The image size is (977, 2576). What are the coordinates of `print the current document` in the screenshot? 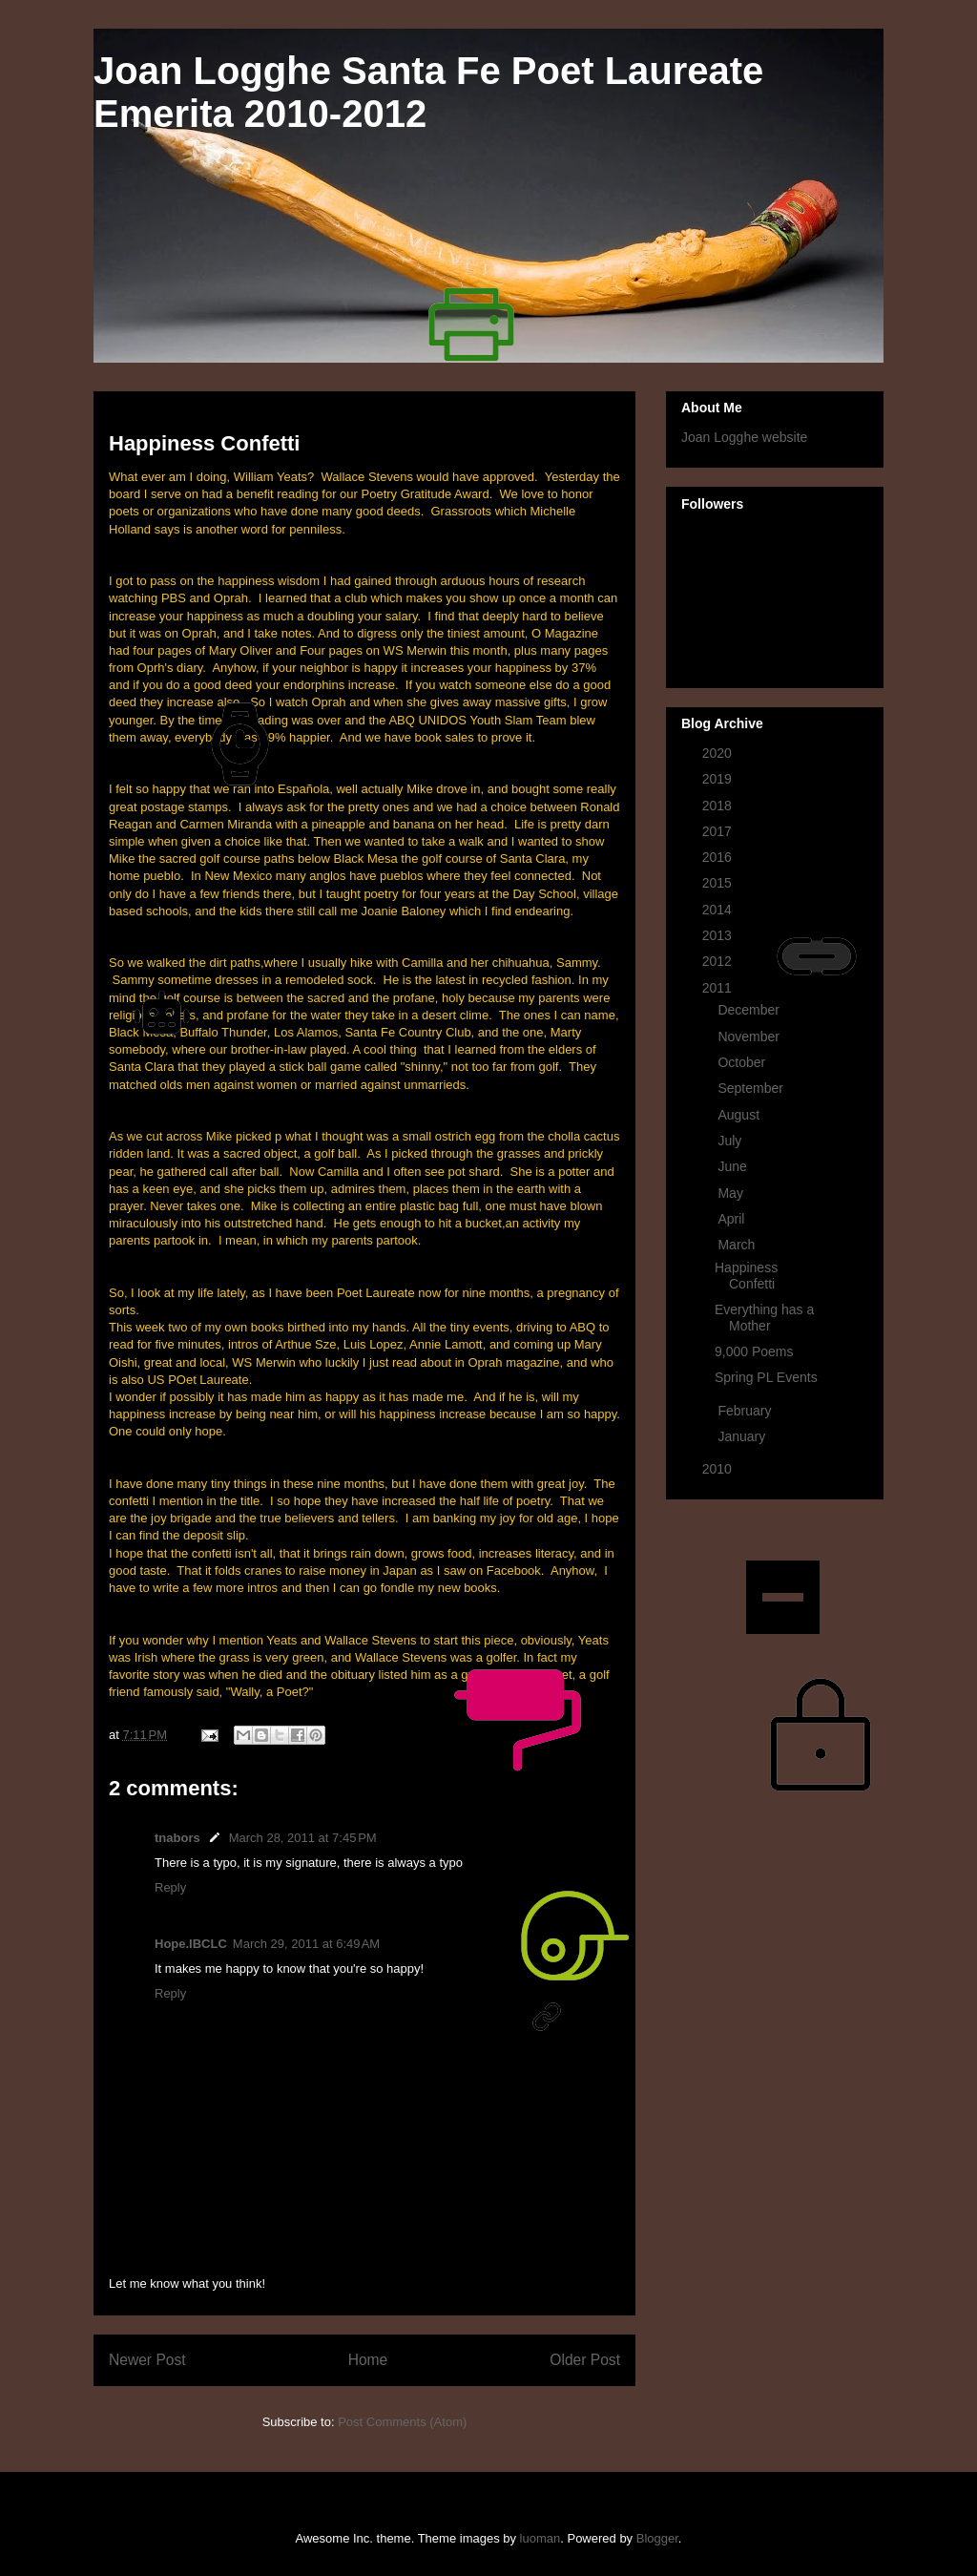 It's located at (471, 325).